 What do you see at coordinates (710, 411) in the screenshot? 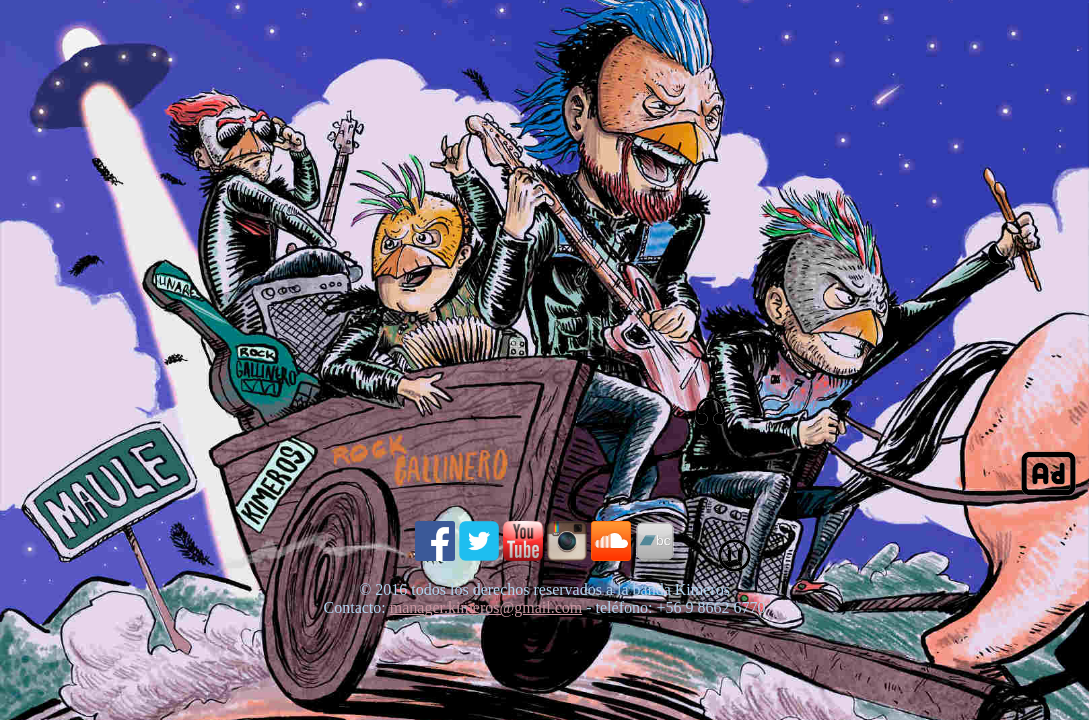
I see `listen to audio or music` at bounding box center [710, 411].